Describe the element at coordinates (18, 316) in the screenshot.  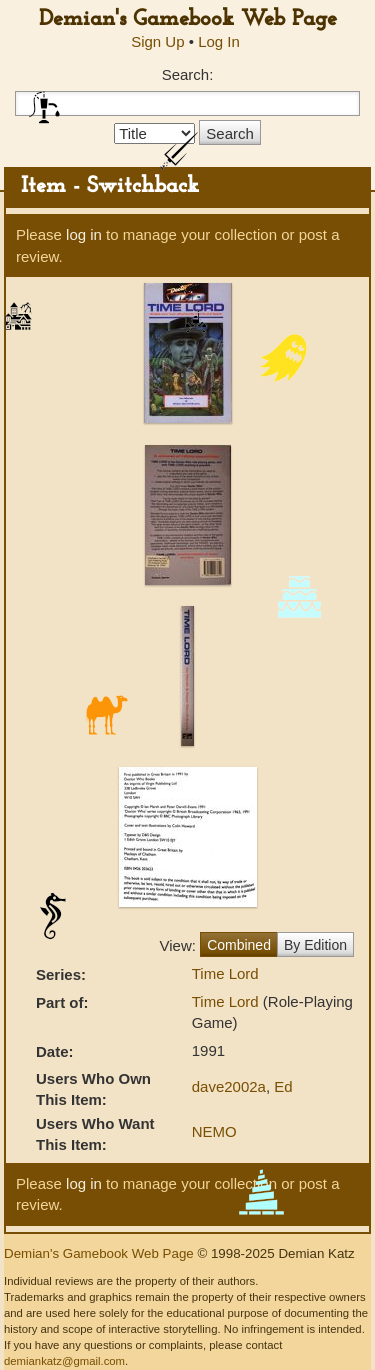
I see `access haunted house level or spooky game area` at that location.